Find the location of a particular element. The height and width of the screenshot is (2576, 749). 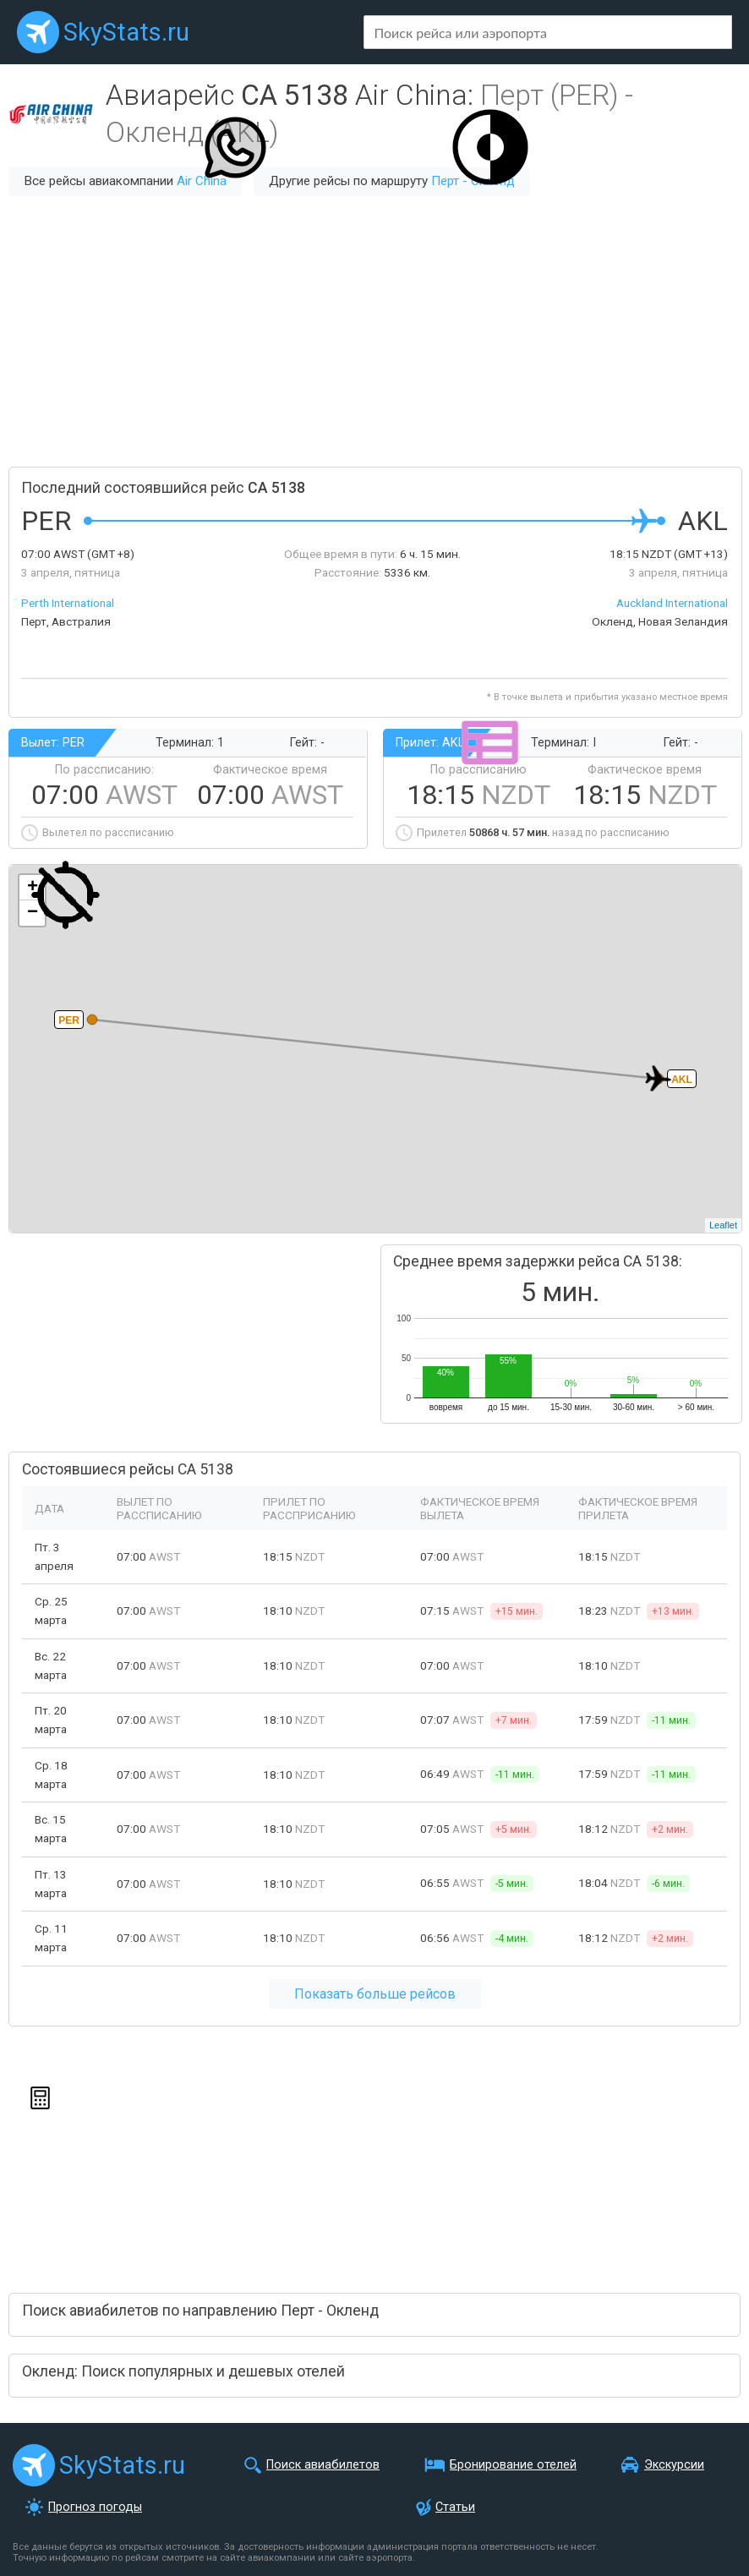

open WhatsApp messaging app is located at coordinates (235, 147).